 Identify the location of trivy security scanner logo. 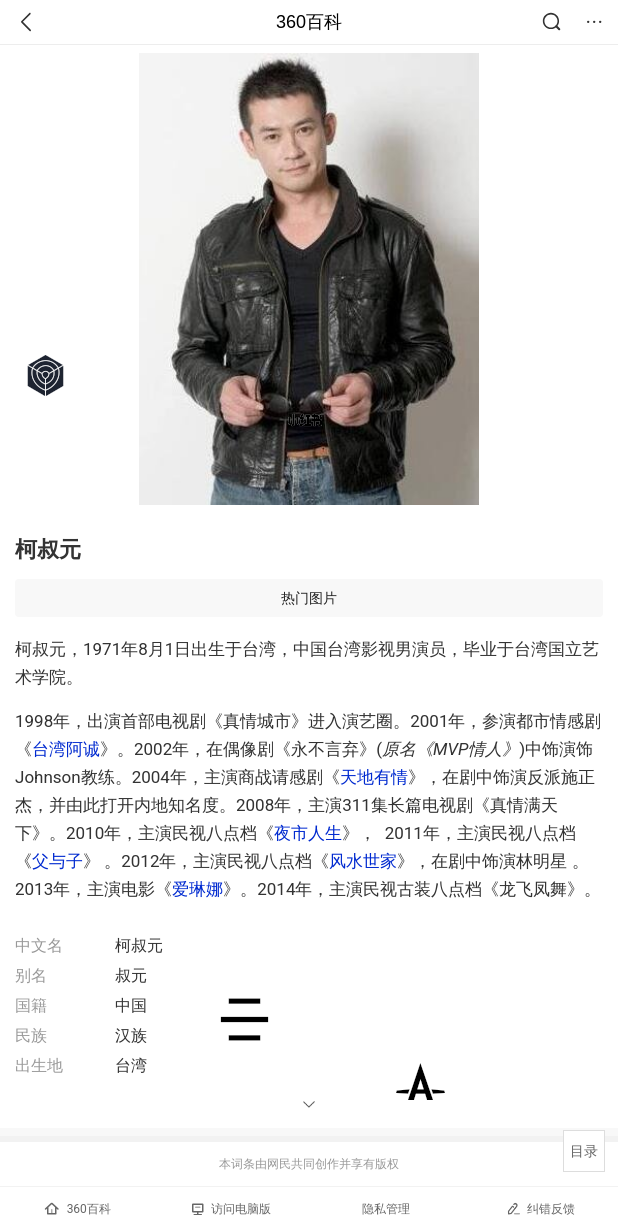
(45, 375).